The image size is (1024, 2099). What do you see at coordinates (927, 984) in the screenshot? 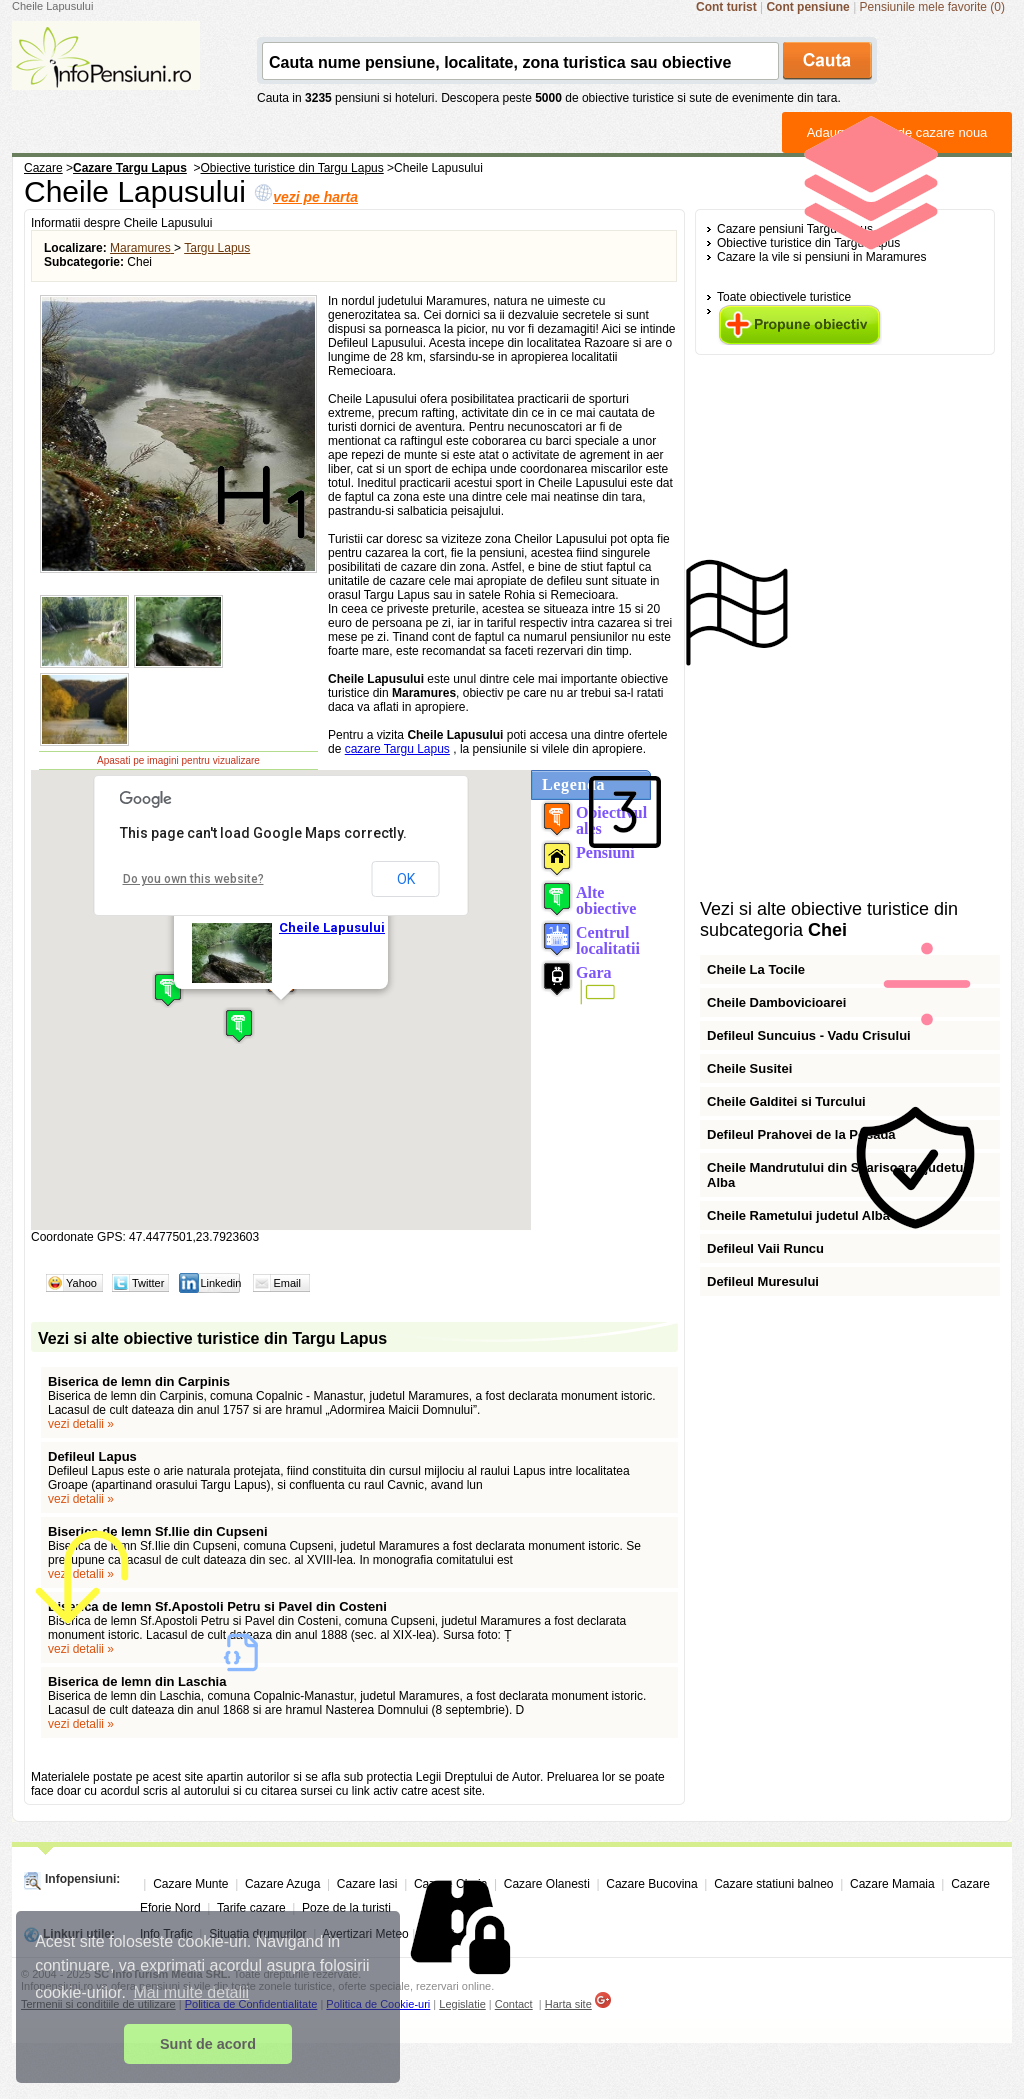
I see `perform division calculation` at bounding box center [927, 984].